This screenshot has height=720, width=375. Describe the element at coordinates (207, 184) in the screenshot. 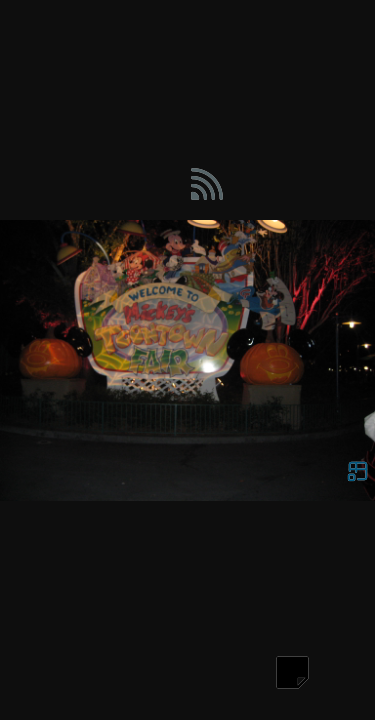

I see `indicates strong connection or low ping` at that location.